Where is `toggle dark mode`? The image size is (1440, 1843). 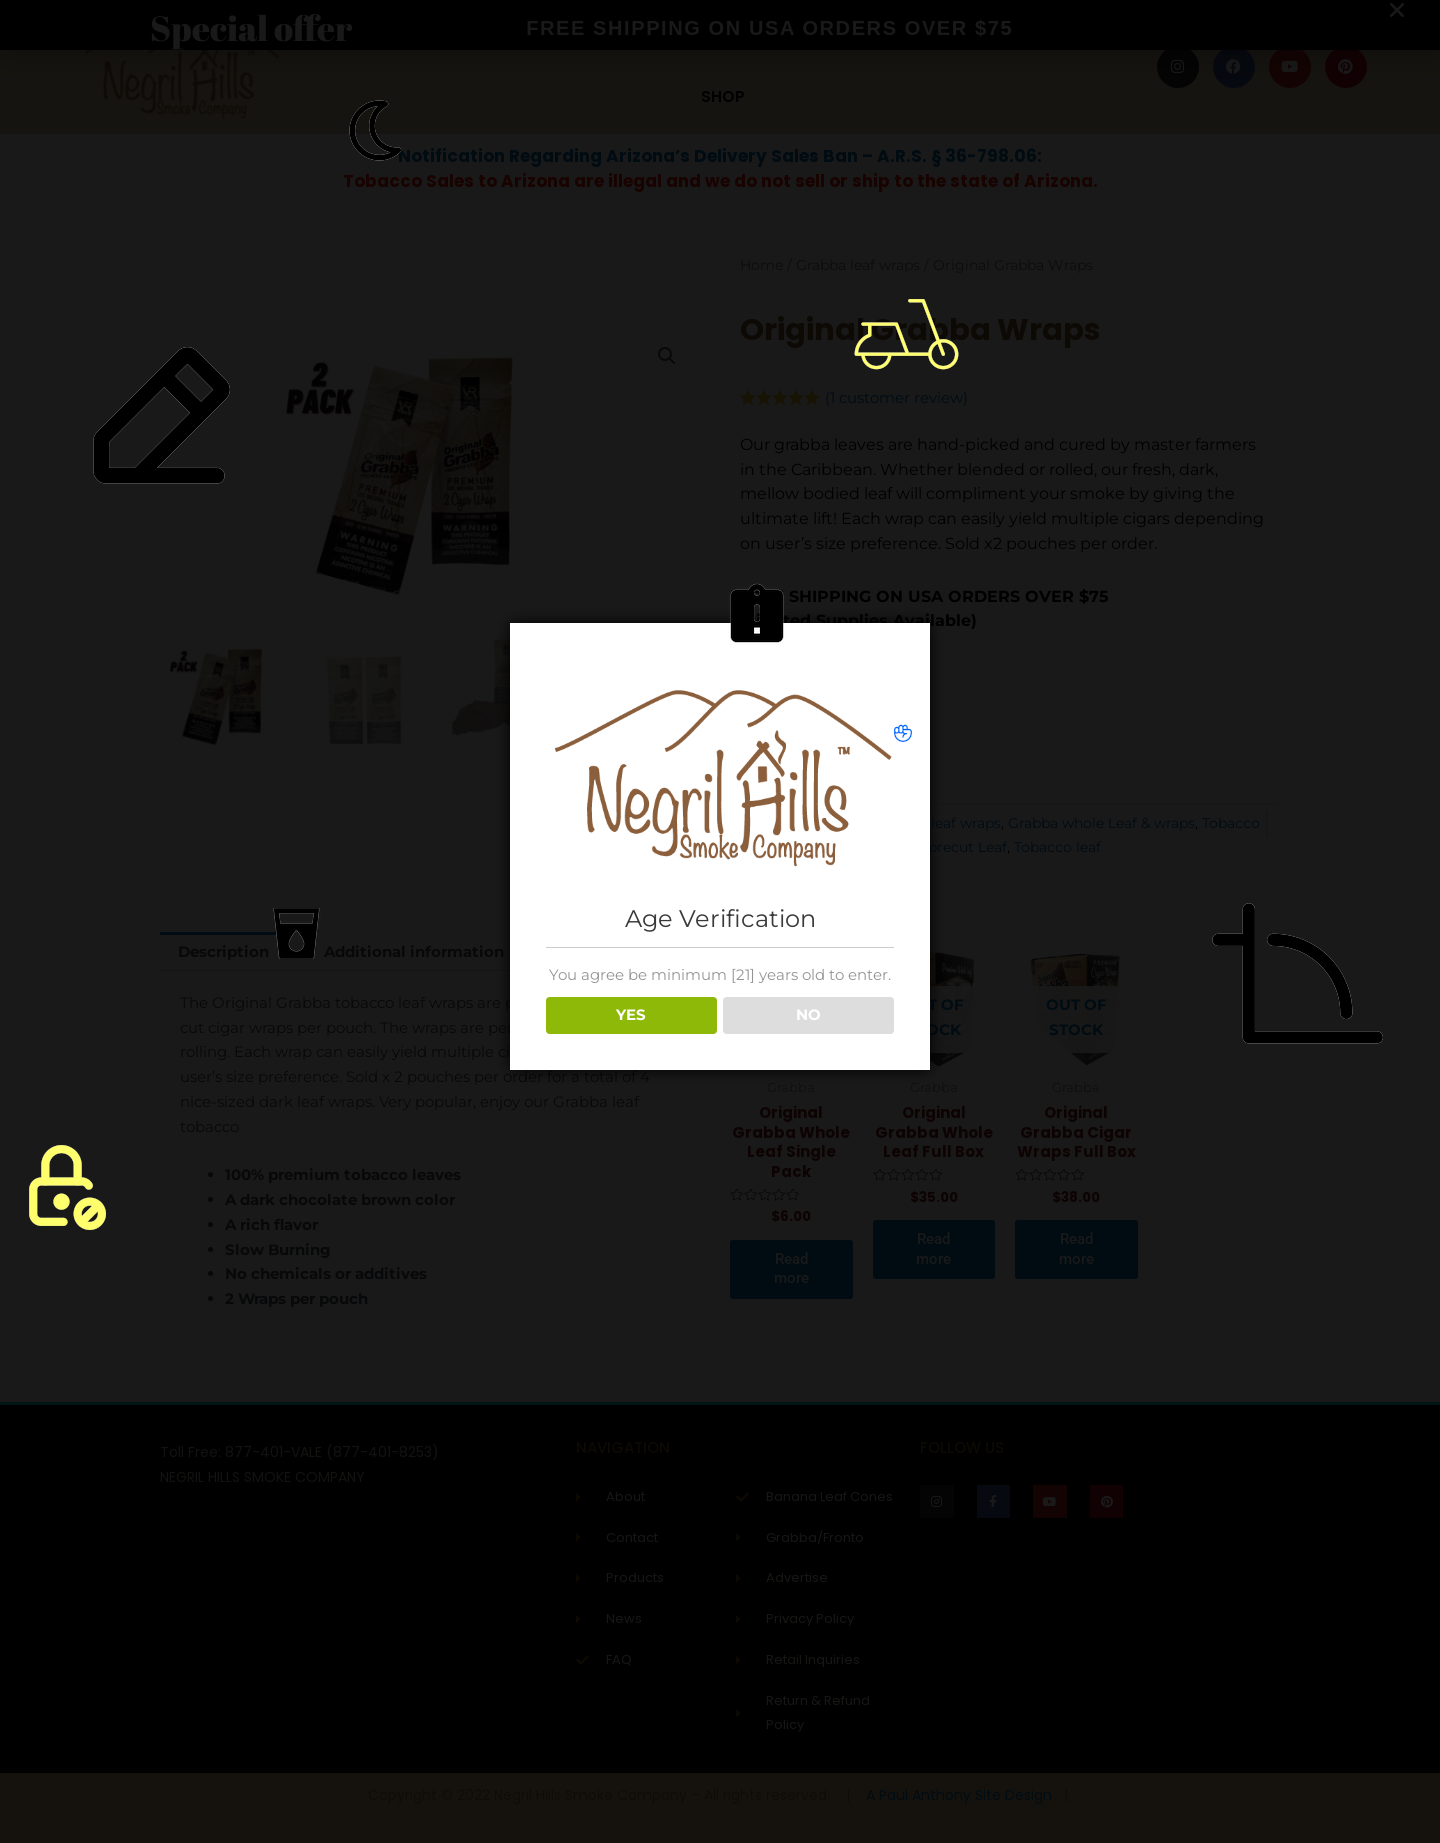 toggle dark mode is located at coordinates (379, 130).